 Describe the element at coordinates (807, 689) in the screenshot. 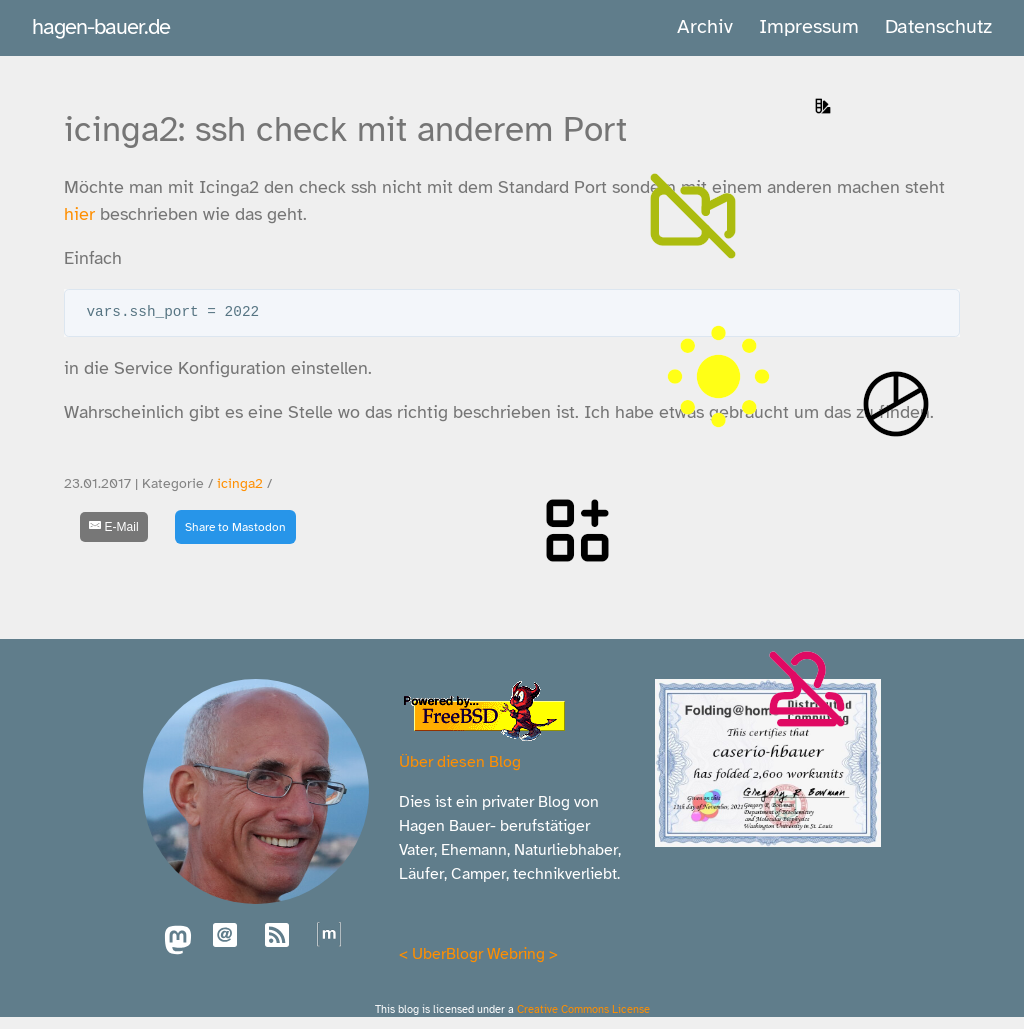

I see `approval or stamping feature disabled` at that location.